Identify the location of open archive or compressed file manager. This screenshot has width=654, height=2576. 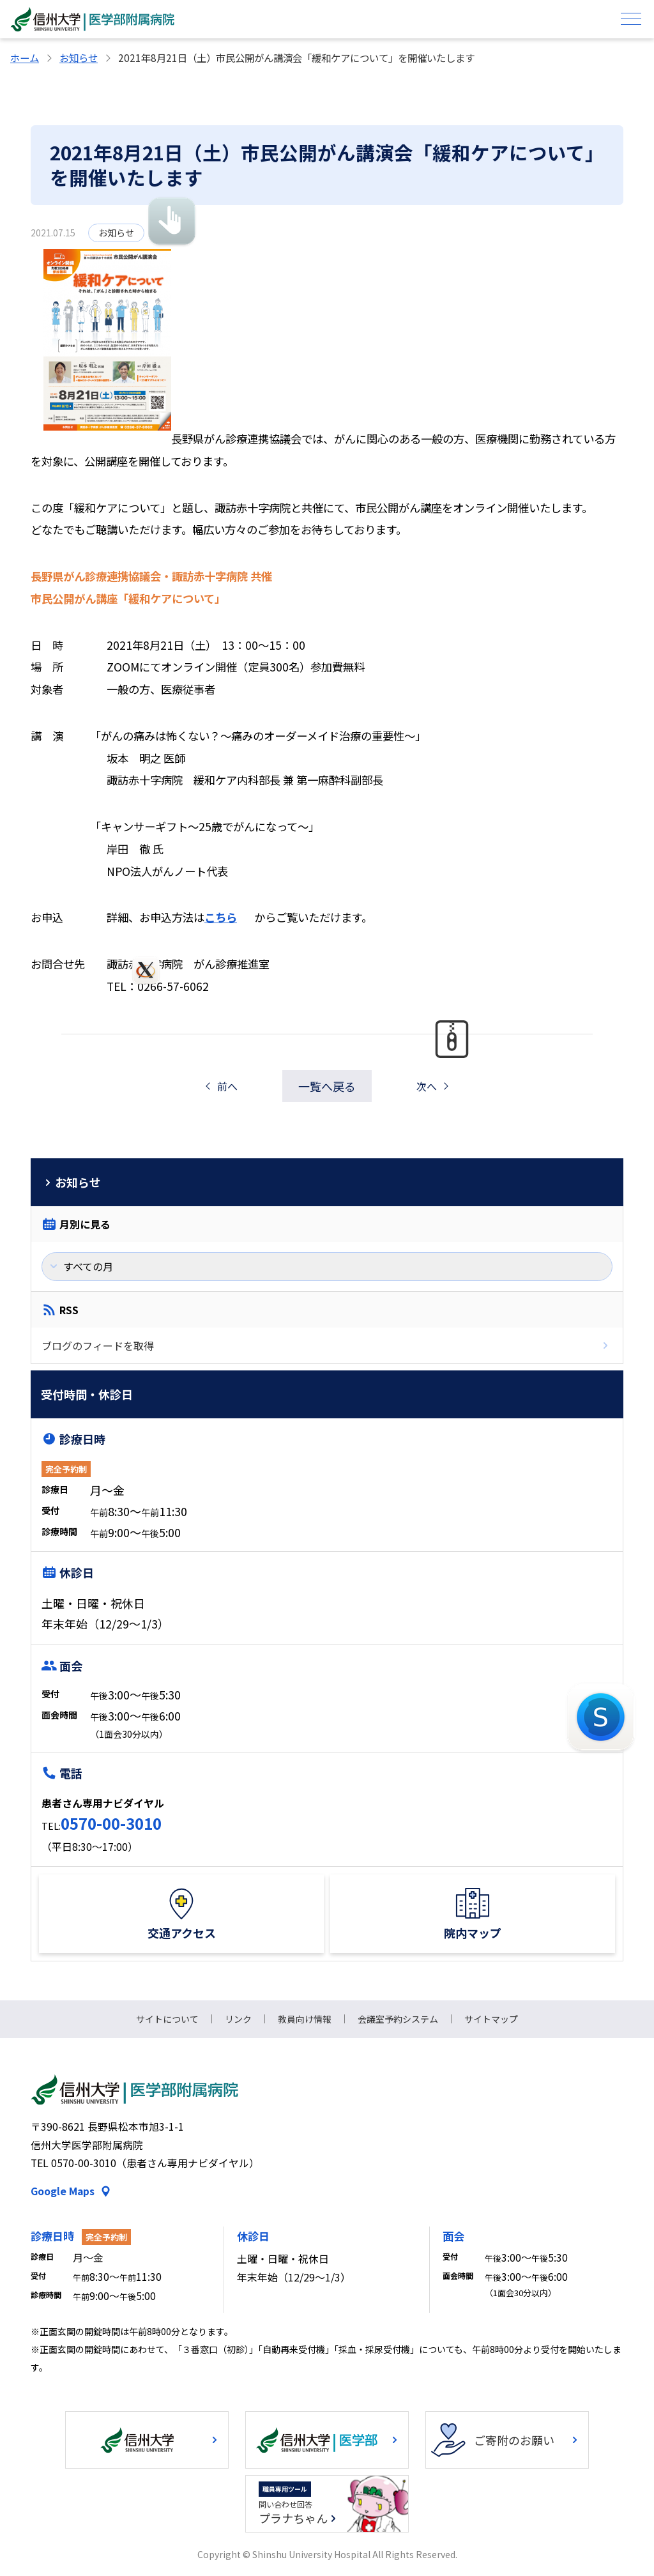
(452, 1039).